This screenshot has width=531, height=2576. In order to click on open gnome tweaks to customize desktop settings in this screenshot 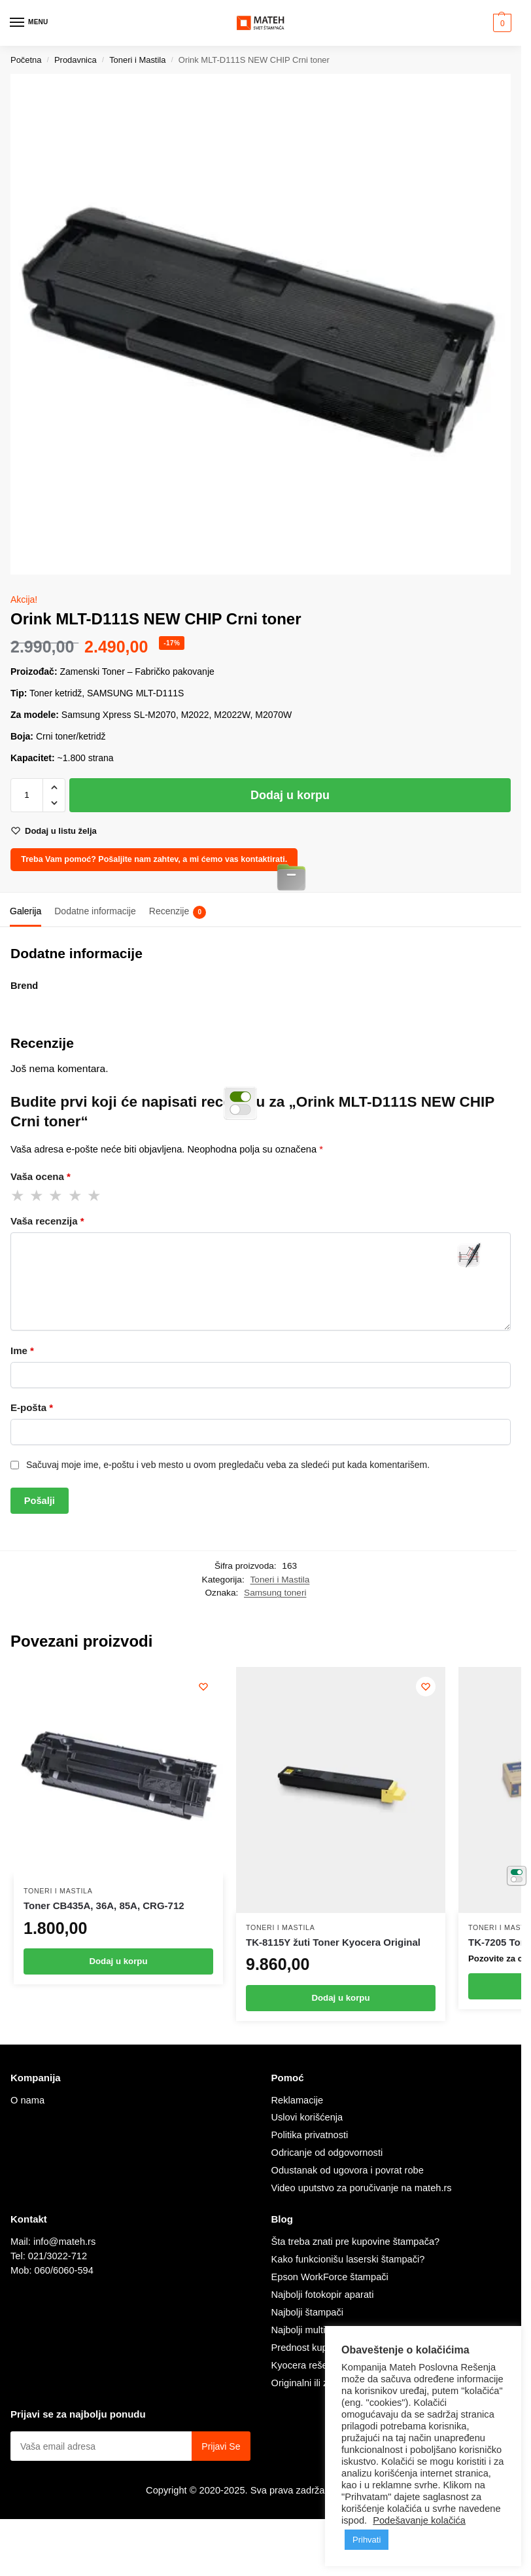, I will do `click(517, 1876)`.